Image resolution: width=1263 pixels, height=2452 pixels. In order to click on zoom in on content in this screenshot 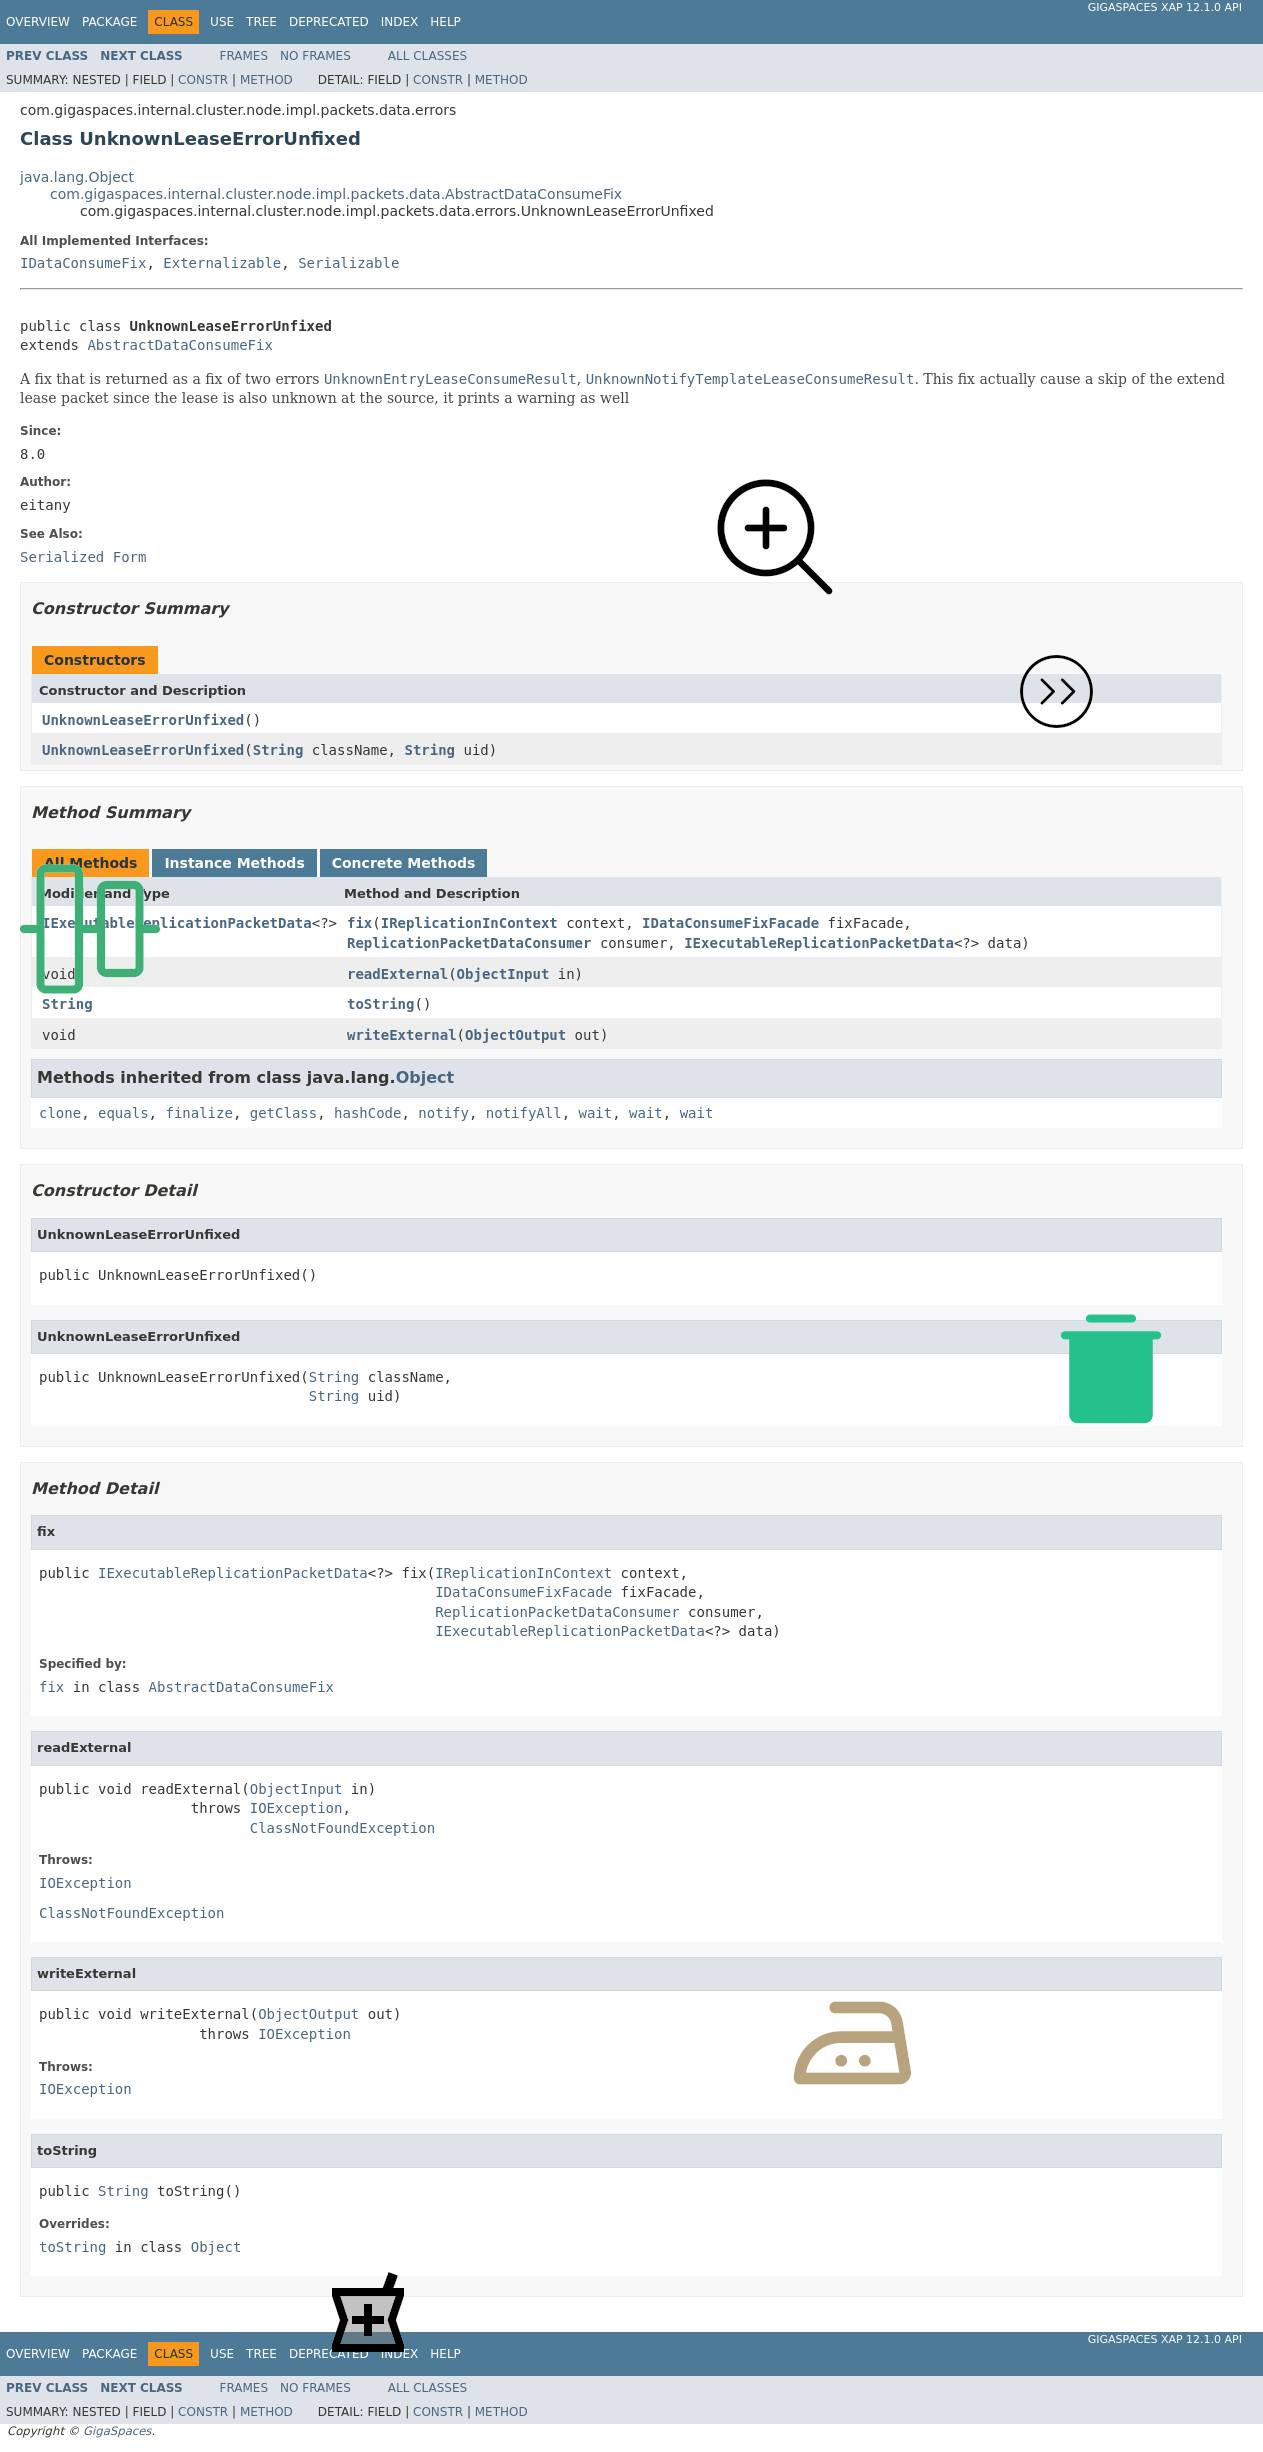, I will do `click(775, 537)`.